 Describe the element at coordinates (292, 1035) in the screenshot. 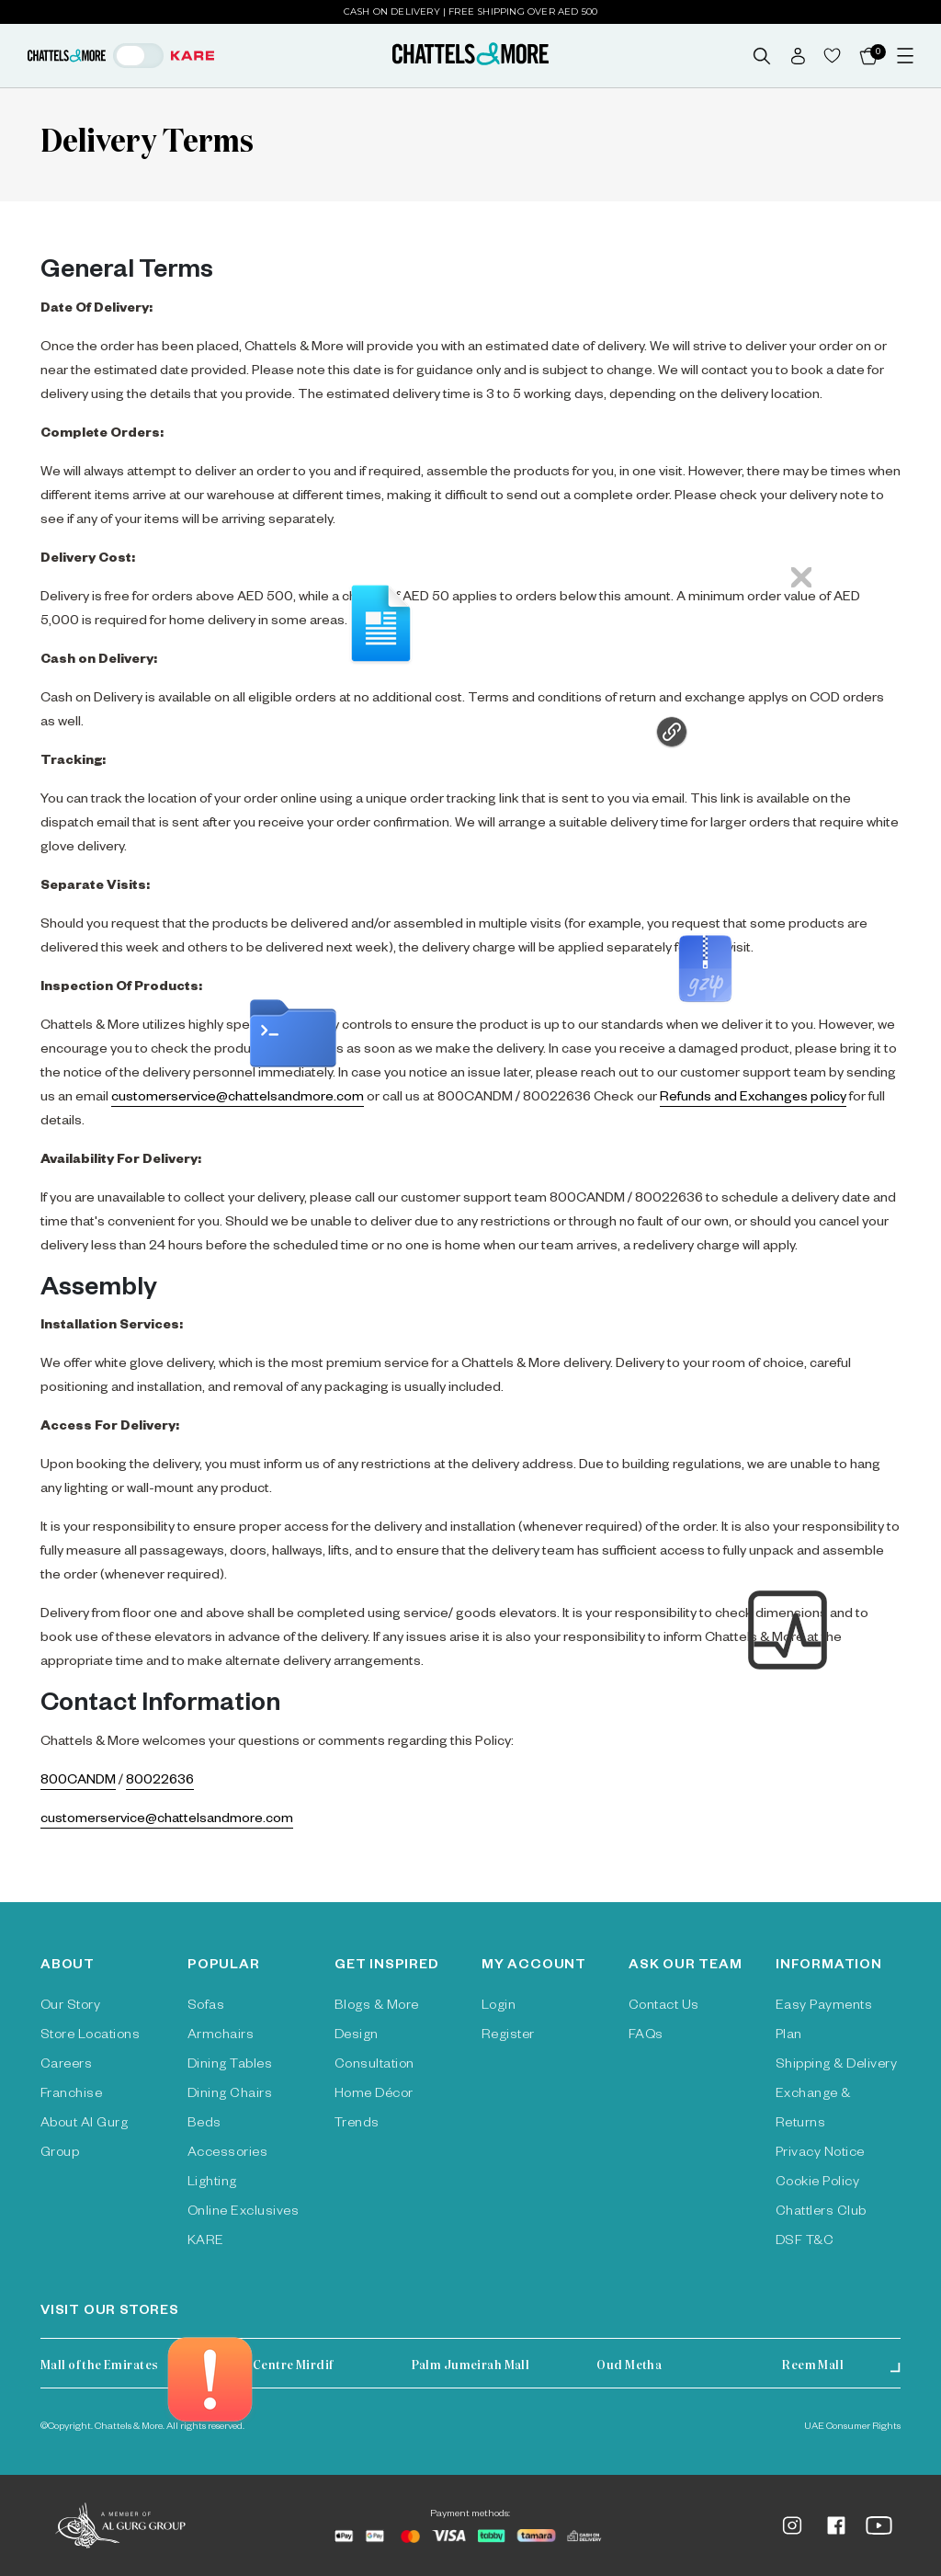

I see `open folder containing powershell scripts` at that location.